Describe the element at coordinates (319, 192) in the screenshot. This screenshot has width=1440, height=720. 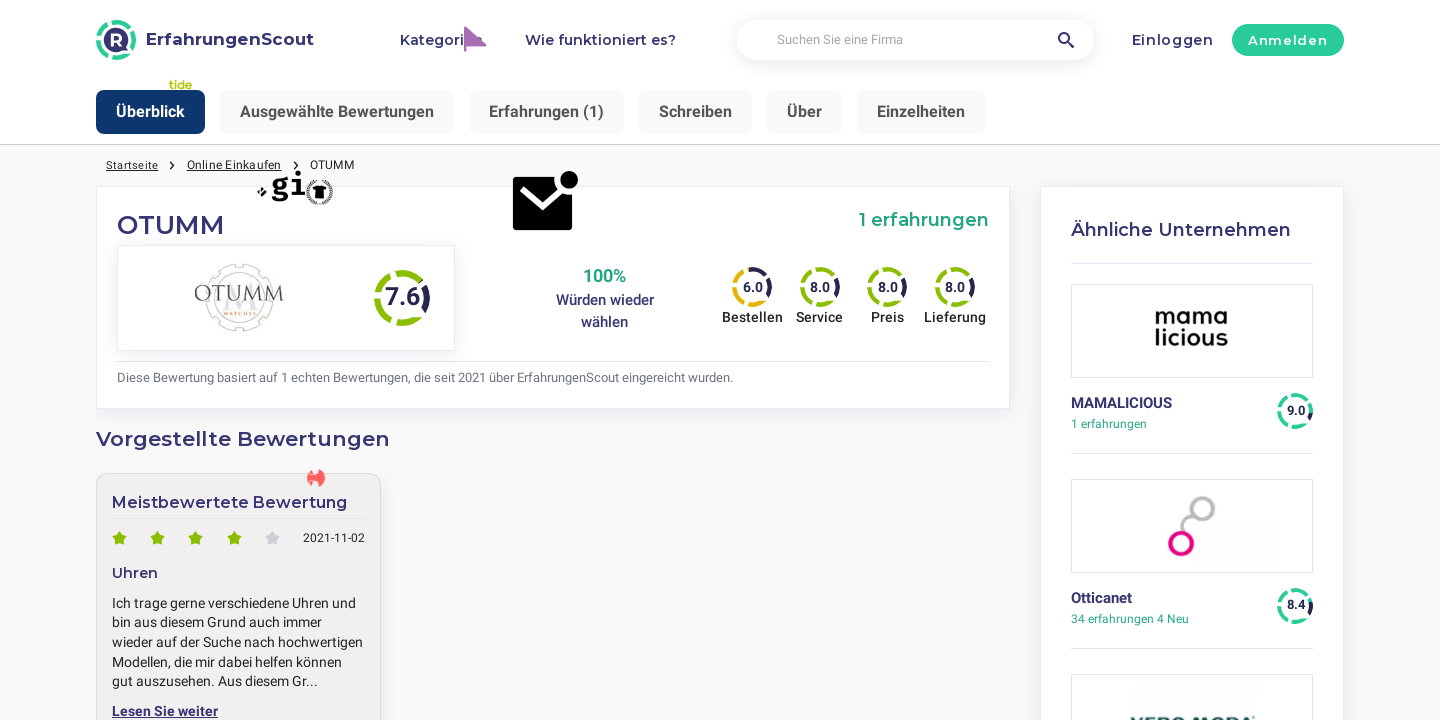
I see `visit teepublic store or website` at that location.